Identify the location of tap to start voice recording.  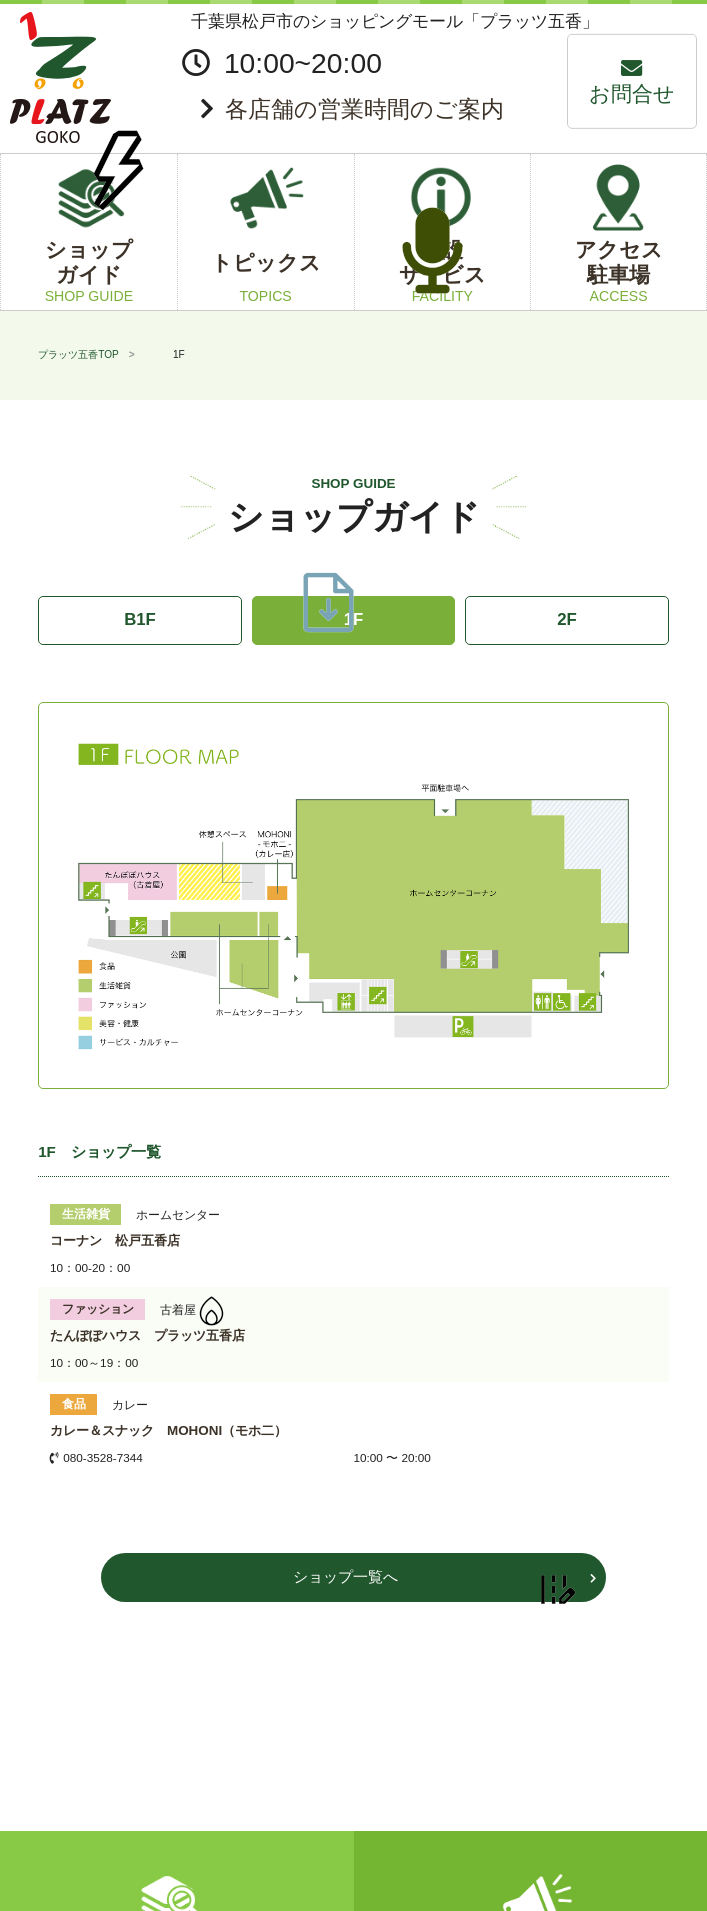
(432, 250).